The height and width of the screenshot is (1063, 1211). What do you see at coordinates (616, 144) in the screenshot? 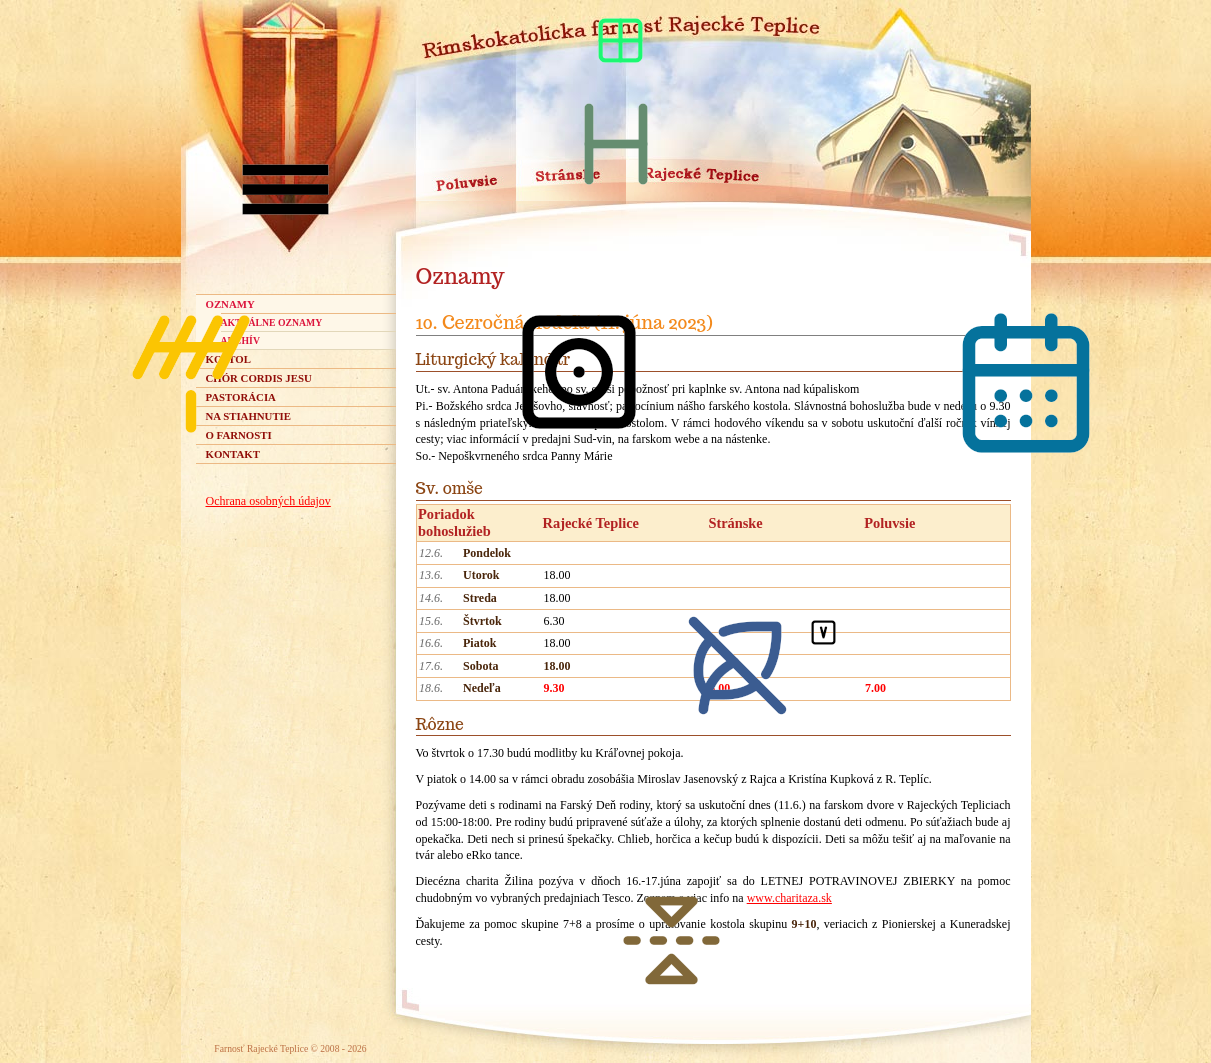
I see `insert a heading in a text document` at bounding box center [616, 144].